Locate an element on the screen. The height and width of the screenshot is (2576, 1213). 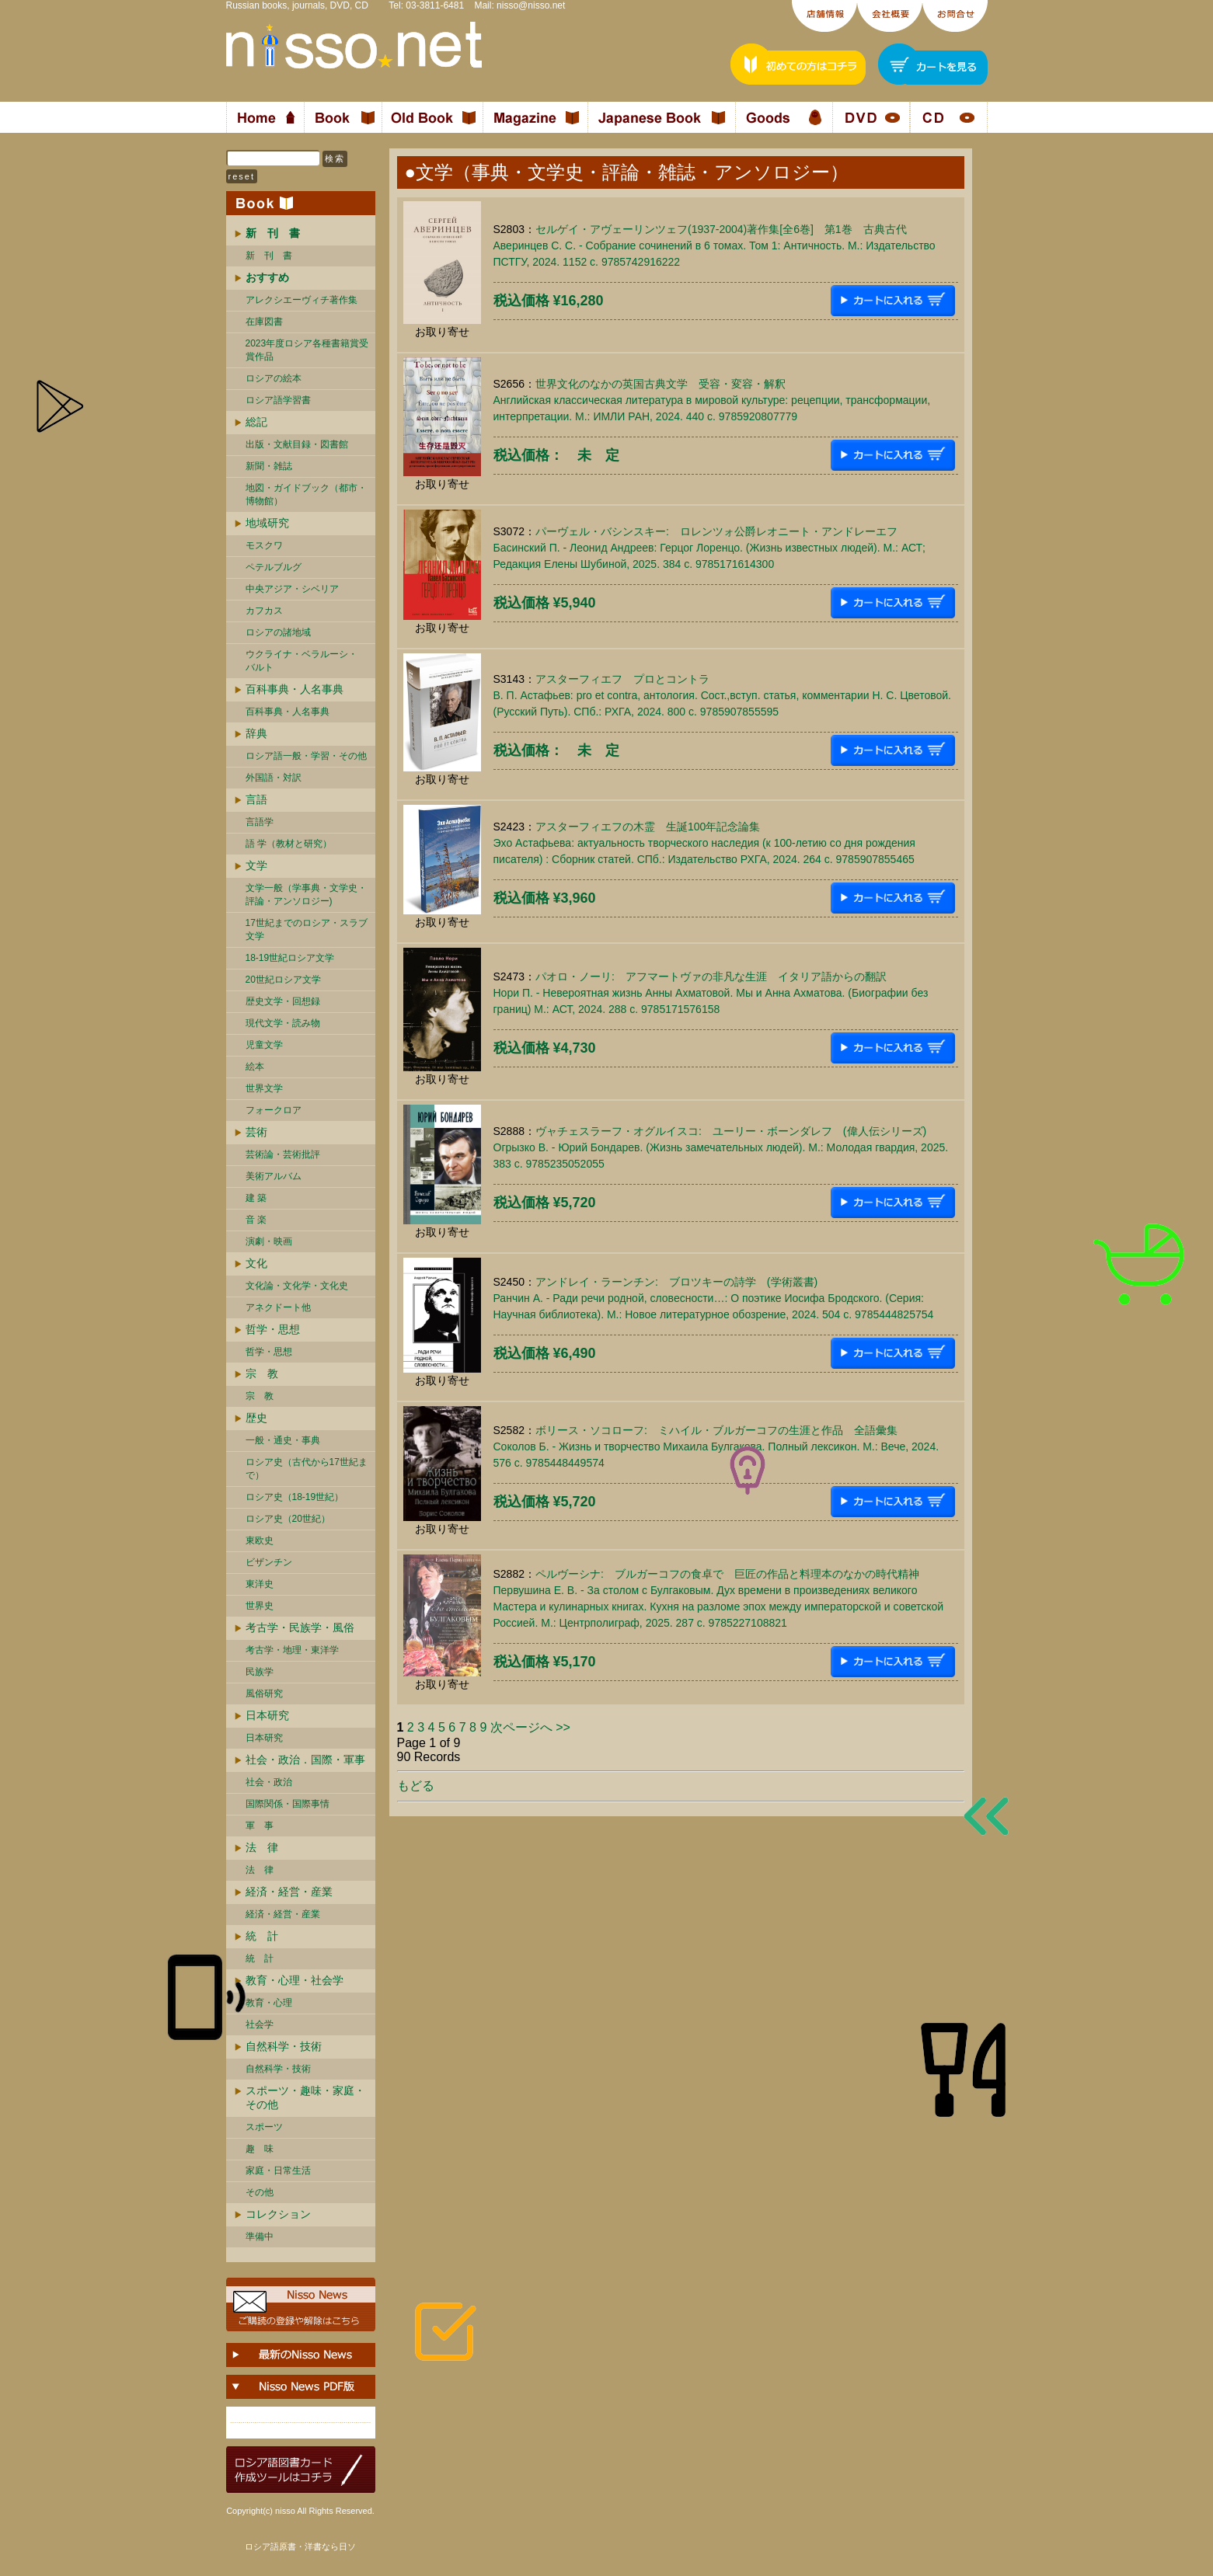
incoming call or notification on connected device is located at coordinates (207, 1997).